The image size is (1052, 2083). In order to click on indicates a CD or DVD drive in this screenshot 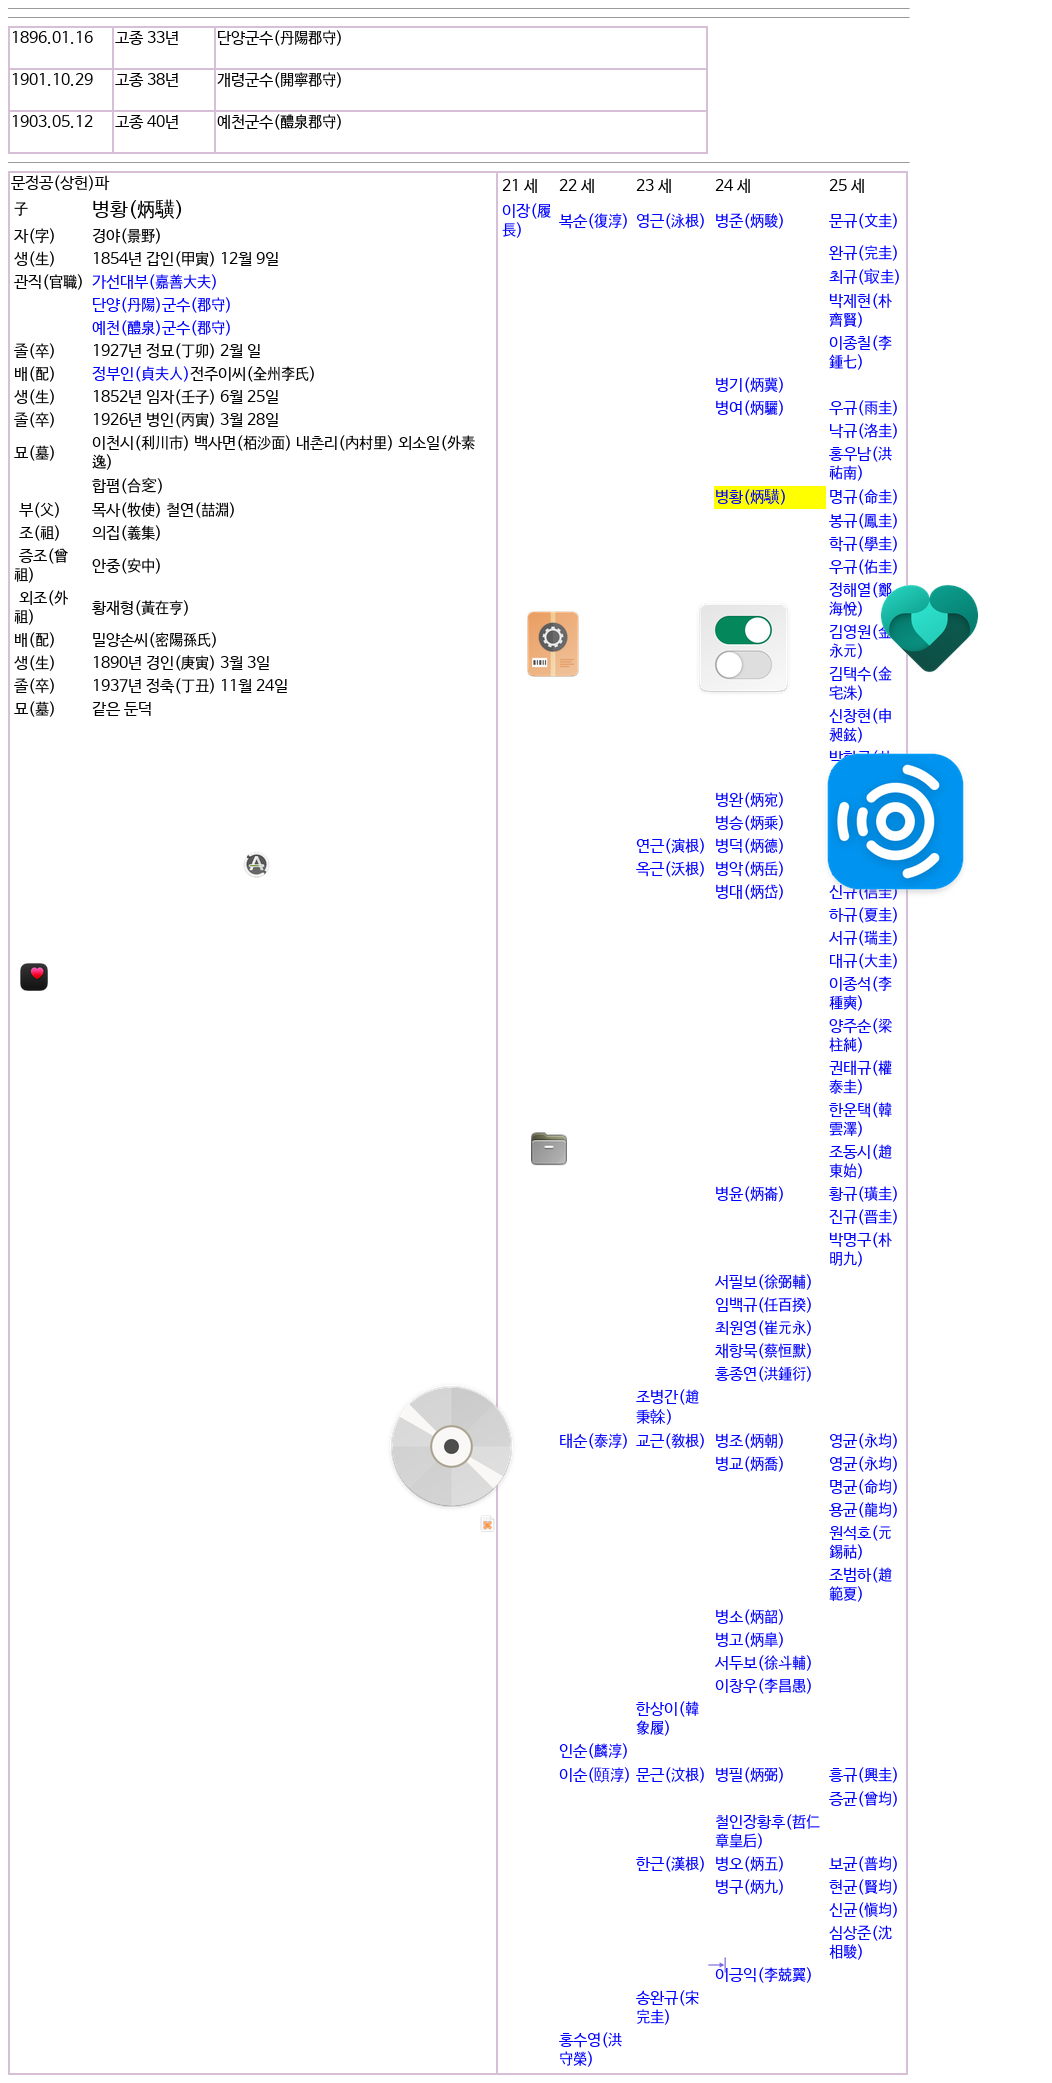, I will do `click(451, 1446)`.